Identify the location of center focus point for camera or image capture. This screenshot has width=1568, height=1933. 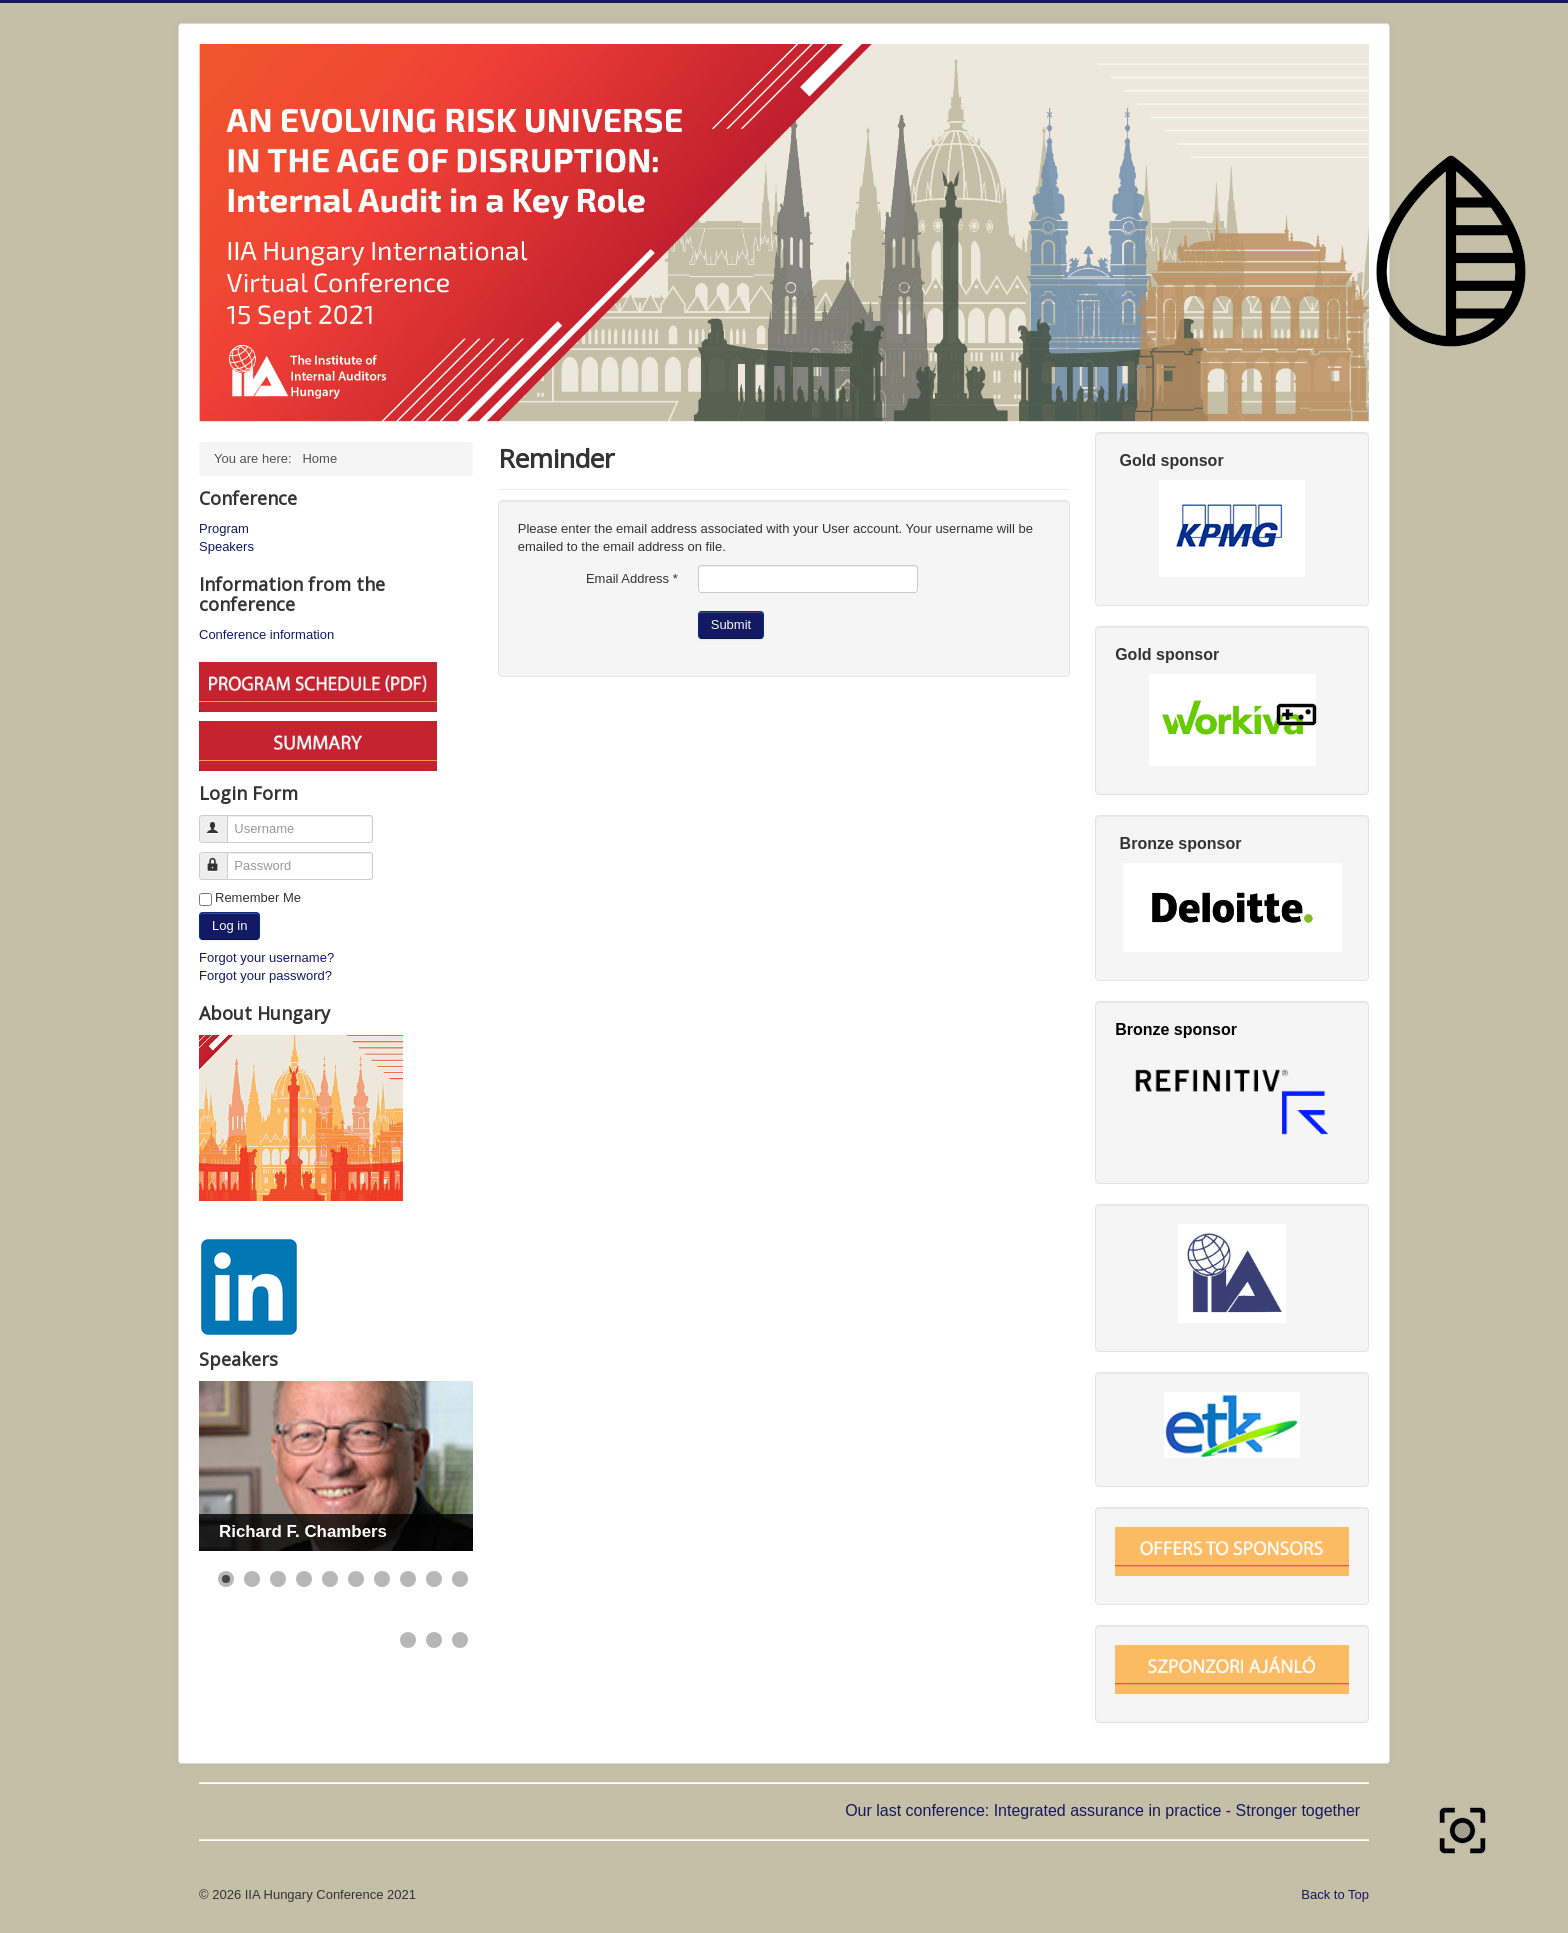
(1462, 1830).